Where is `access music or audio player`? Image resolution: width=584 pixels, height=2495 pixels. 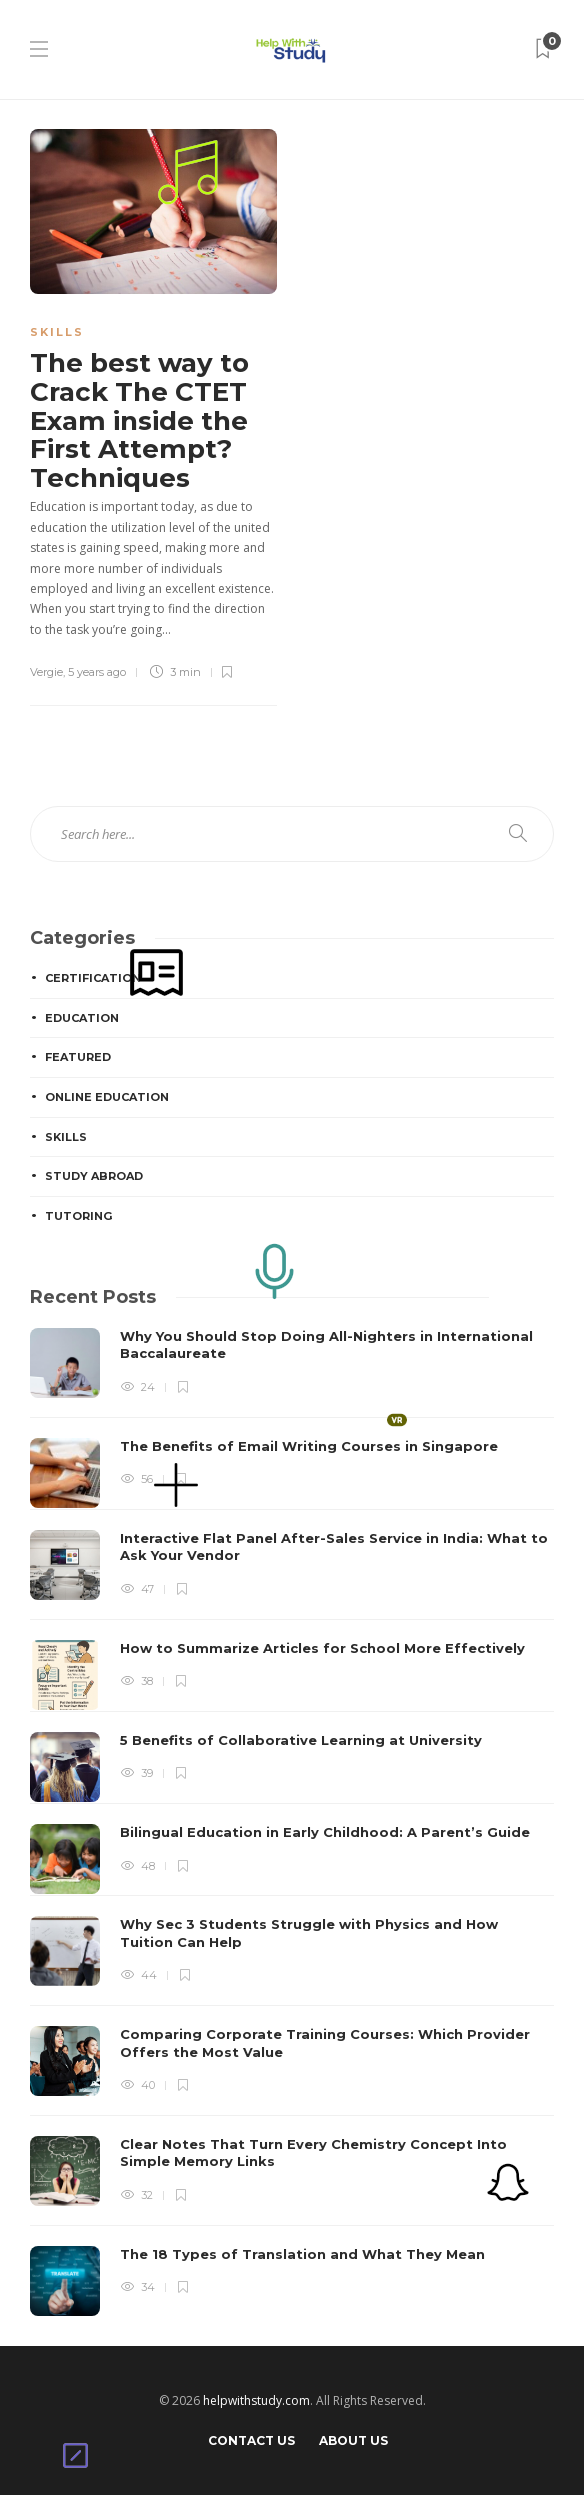 access music or audio player is located at coordinates (191, 173).